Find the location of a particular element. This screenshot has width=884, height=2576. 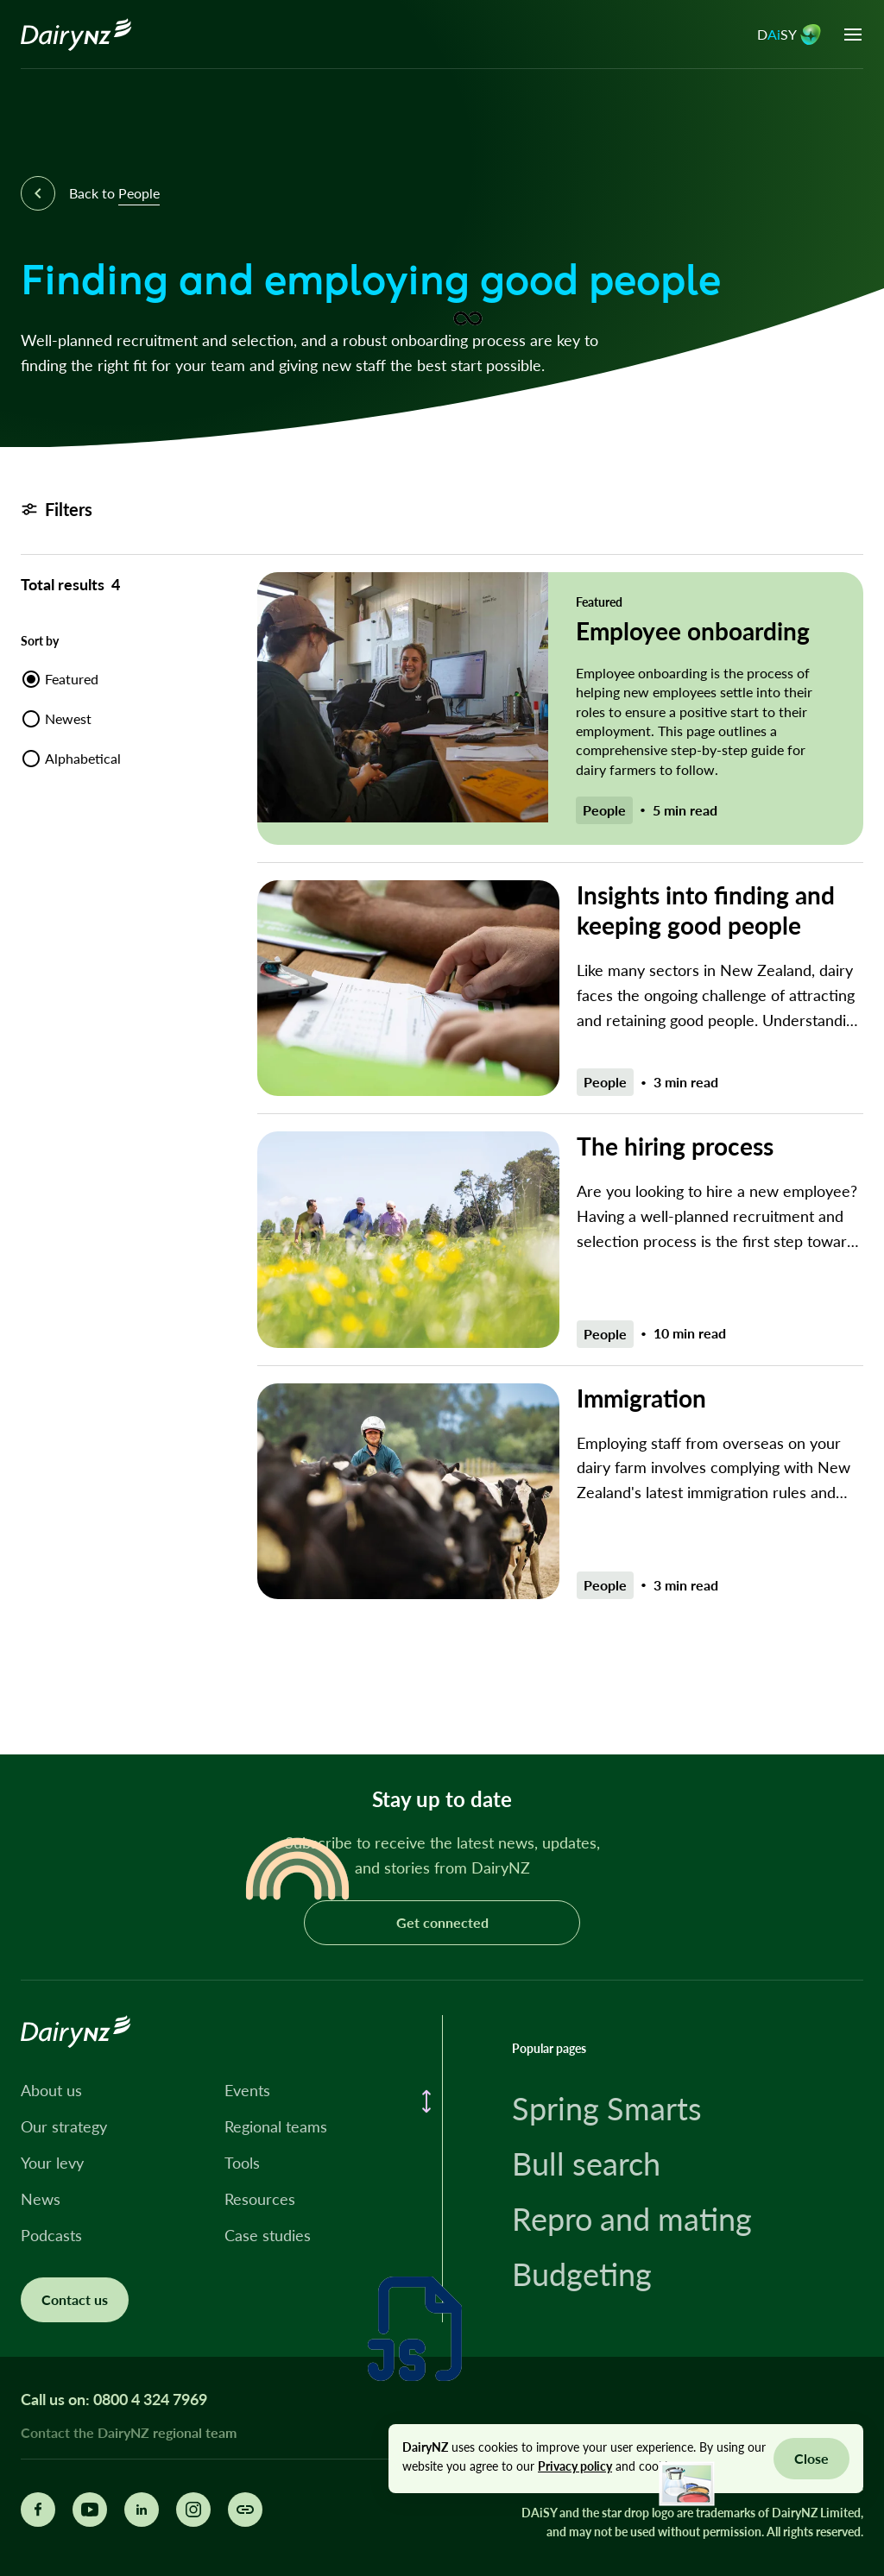

adjust vertical size or height is located at coordinates (426, 2101).